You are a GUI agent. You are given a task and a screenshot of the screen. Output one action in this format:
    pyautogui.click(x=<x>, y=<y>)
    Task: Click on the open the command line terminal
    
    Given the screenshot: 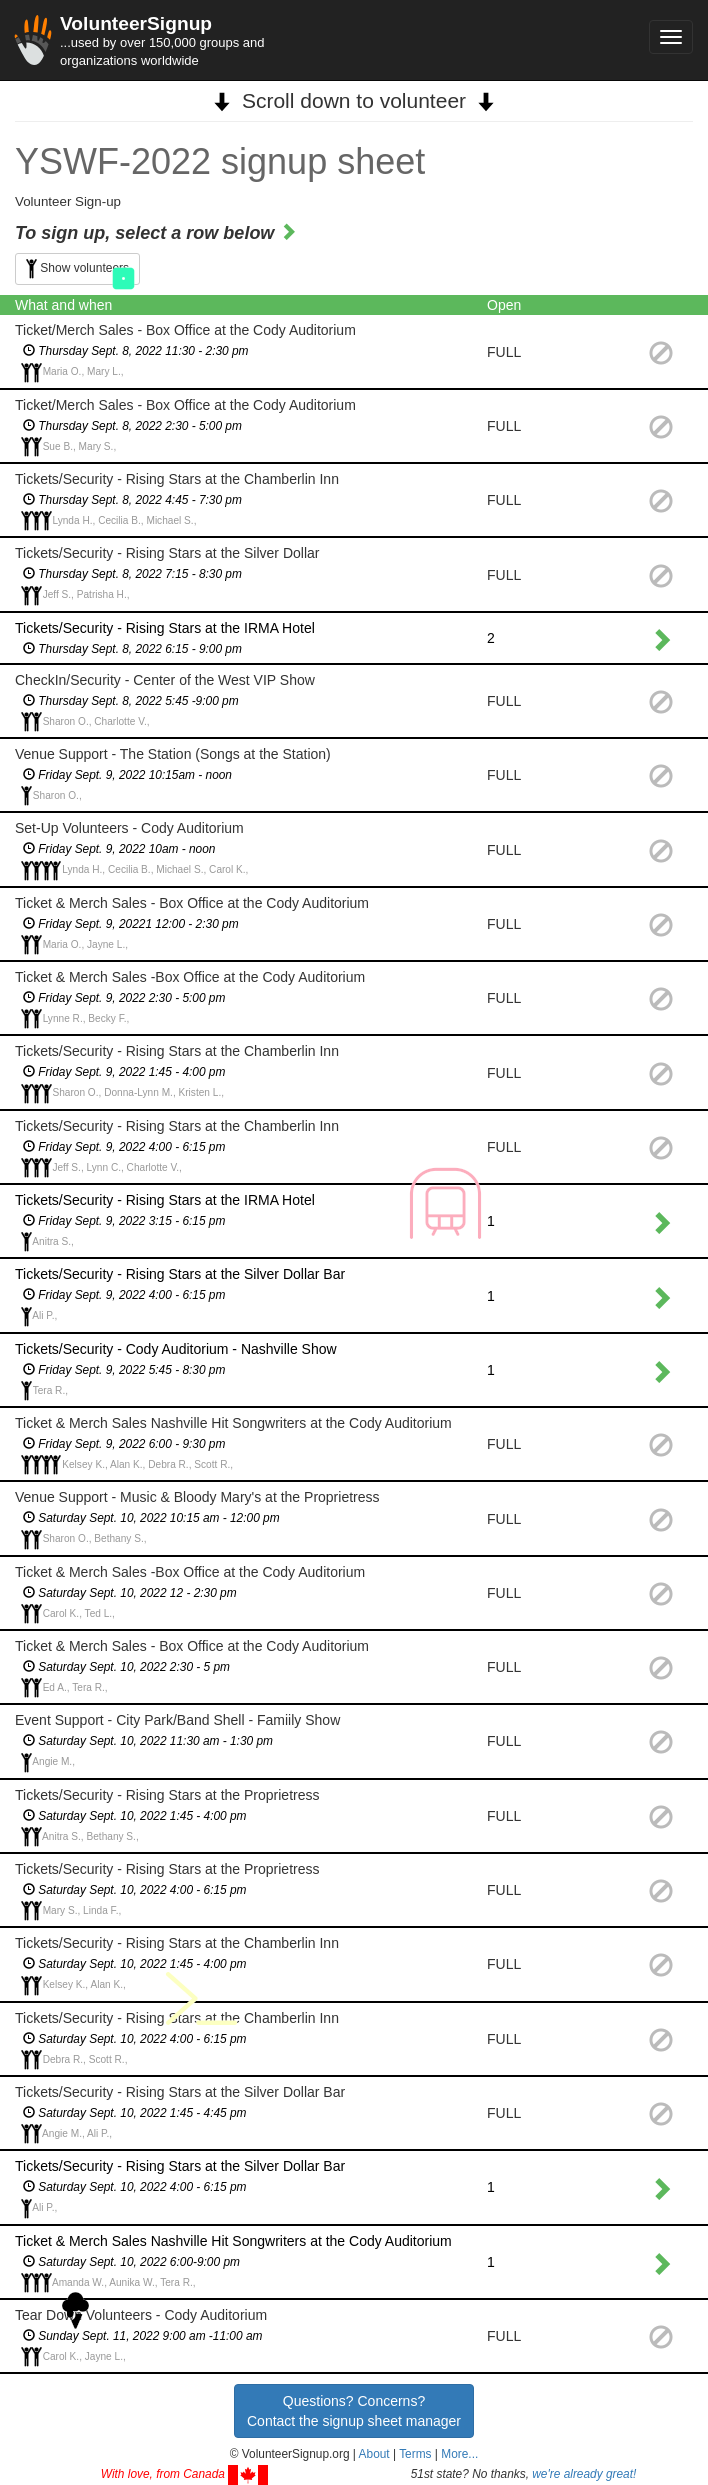 What is the action you would take?
    pyautogui.click(x=201, y=1998)
    